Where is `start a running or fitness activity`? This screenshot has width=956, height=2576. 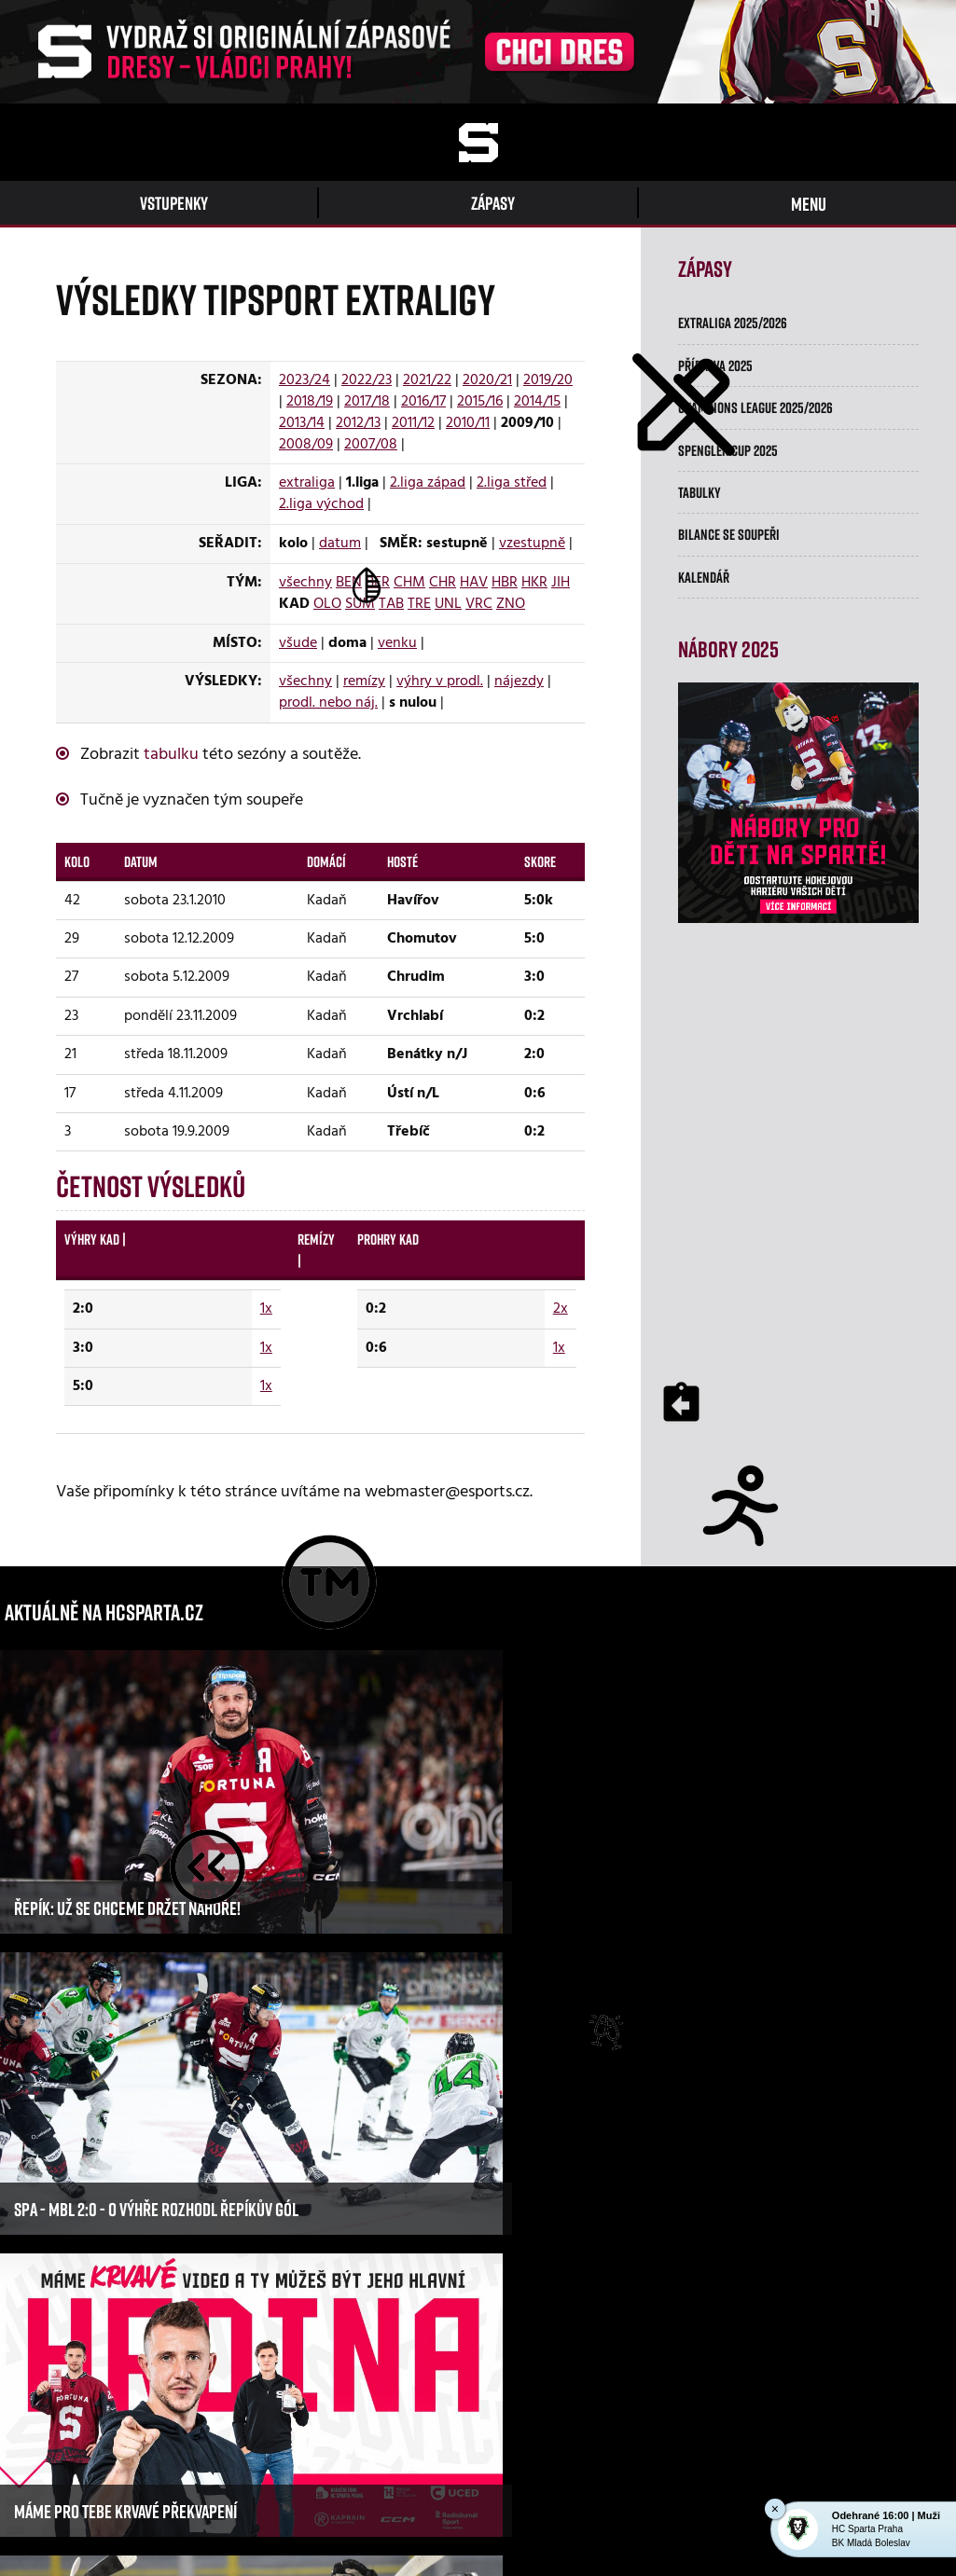 start a running or fitness activity is located at coordinates (741, 1504).